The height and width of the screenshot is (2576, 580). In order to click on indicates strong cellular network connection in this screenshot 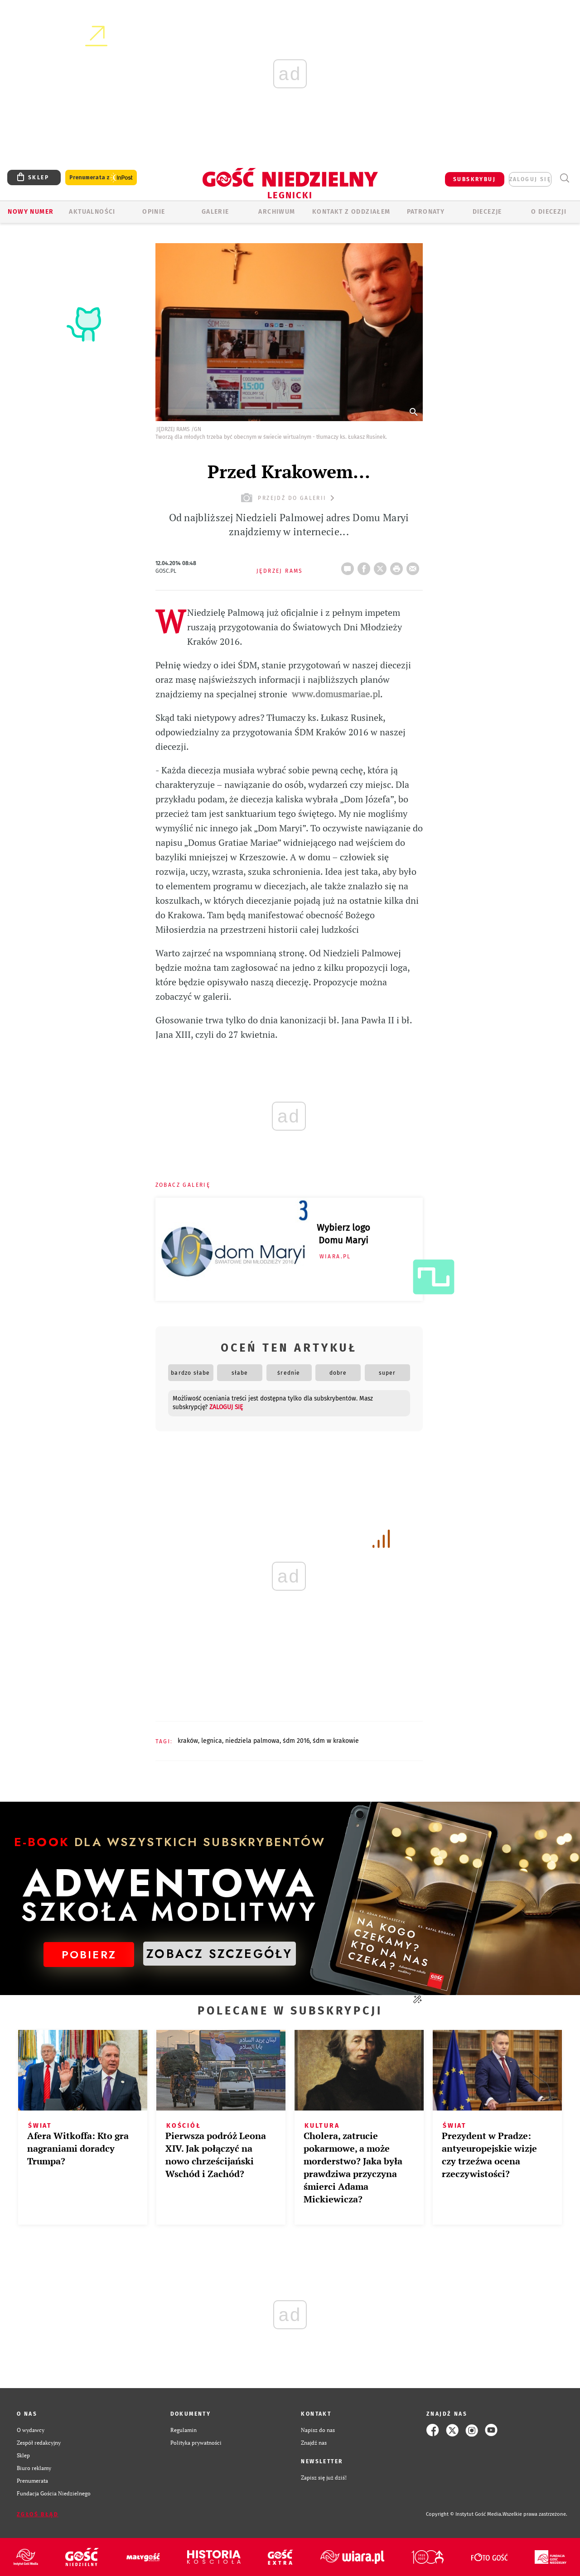, I will do `click(385, 1538)`.